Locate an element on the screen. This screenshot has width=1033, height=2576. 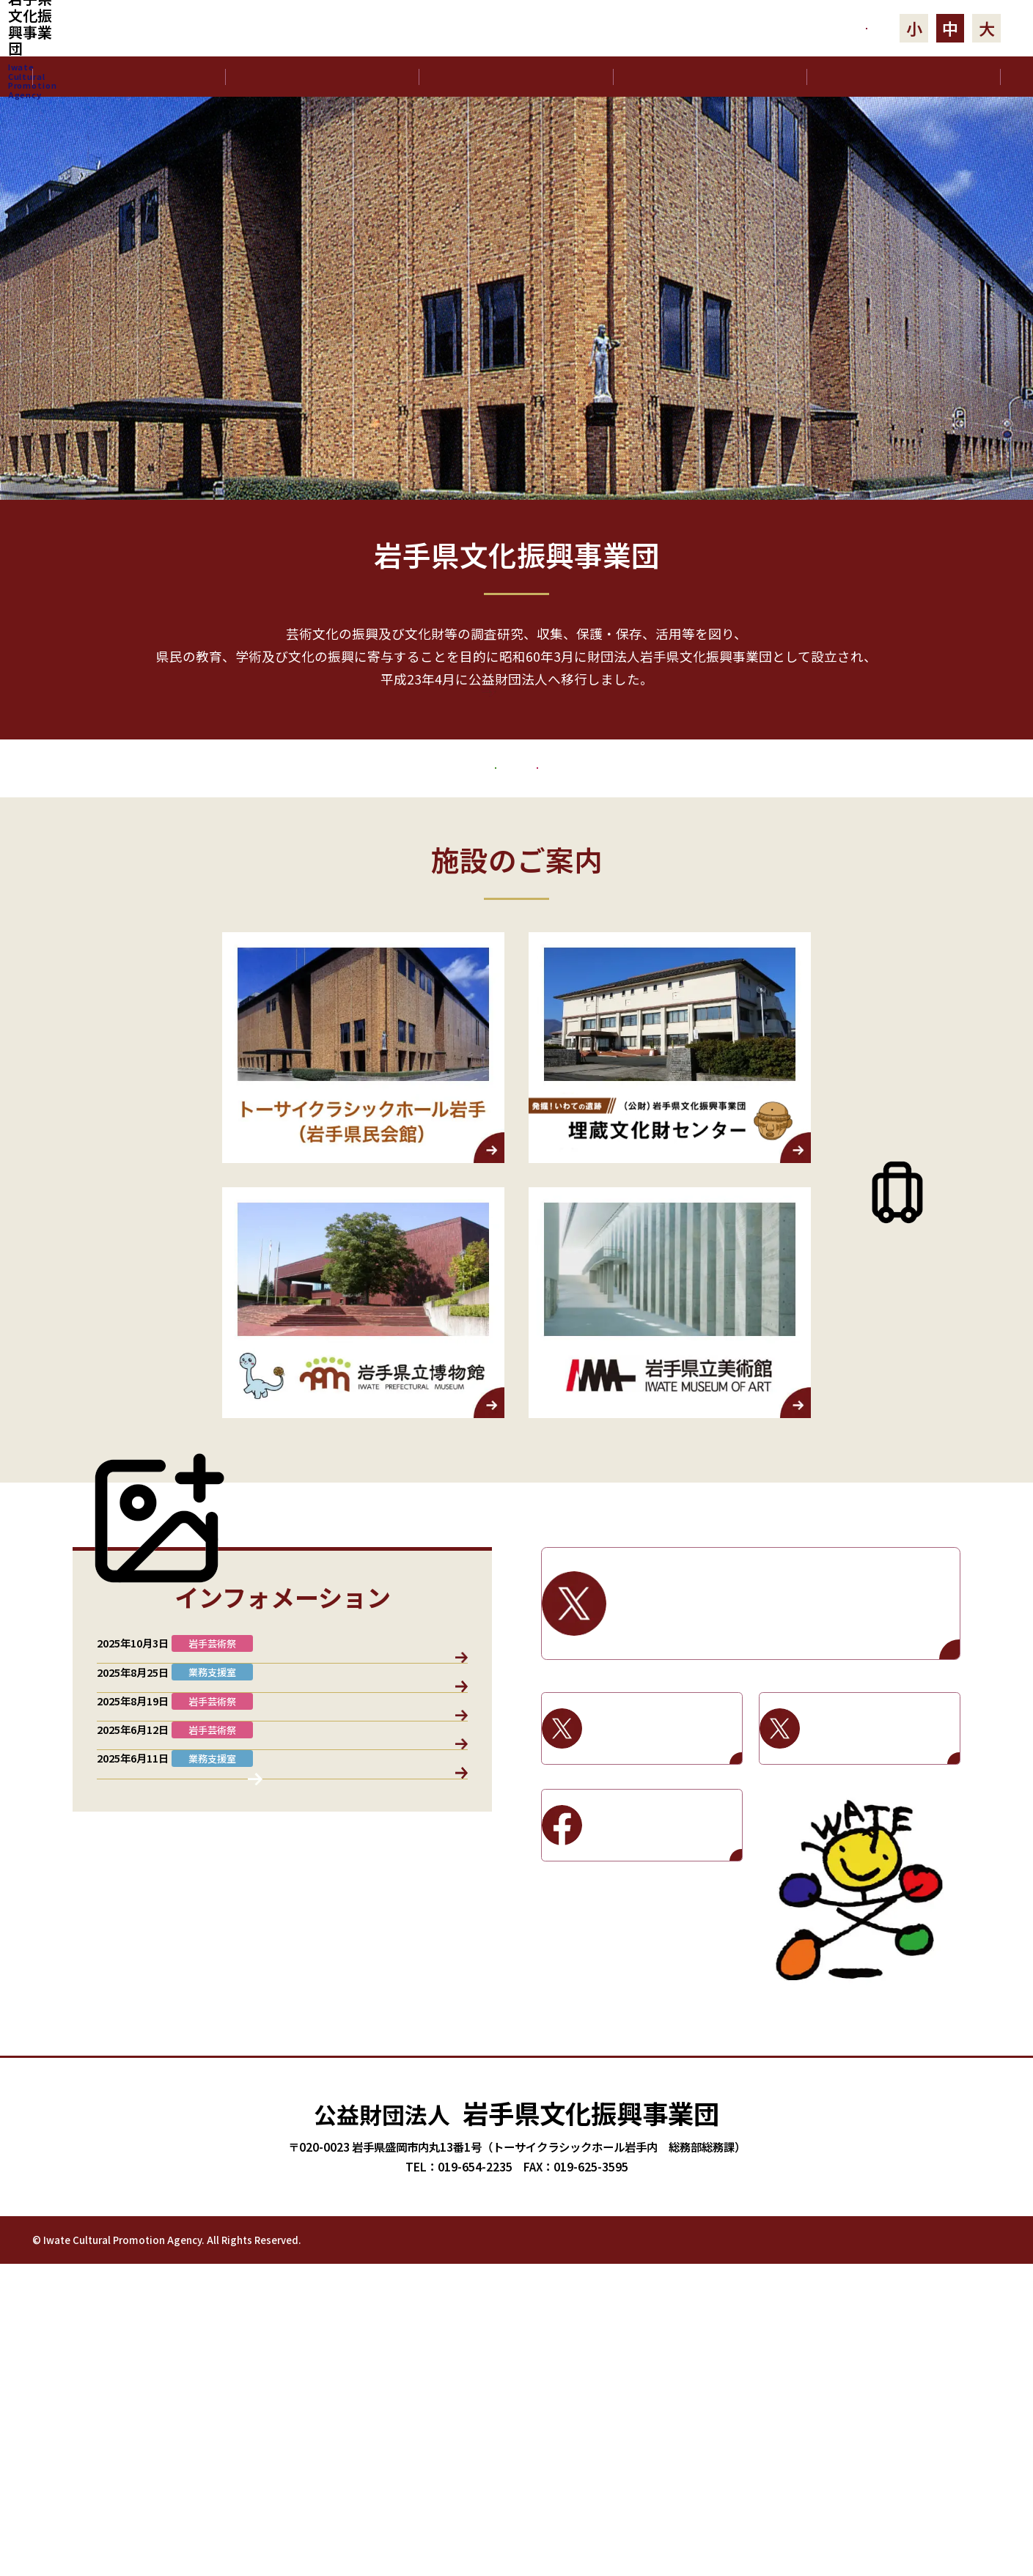
access travel or trip information is located at coordinates (897, 1192).